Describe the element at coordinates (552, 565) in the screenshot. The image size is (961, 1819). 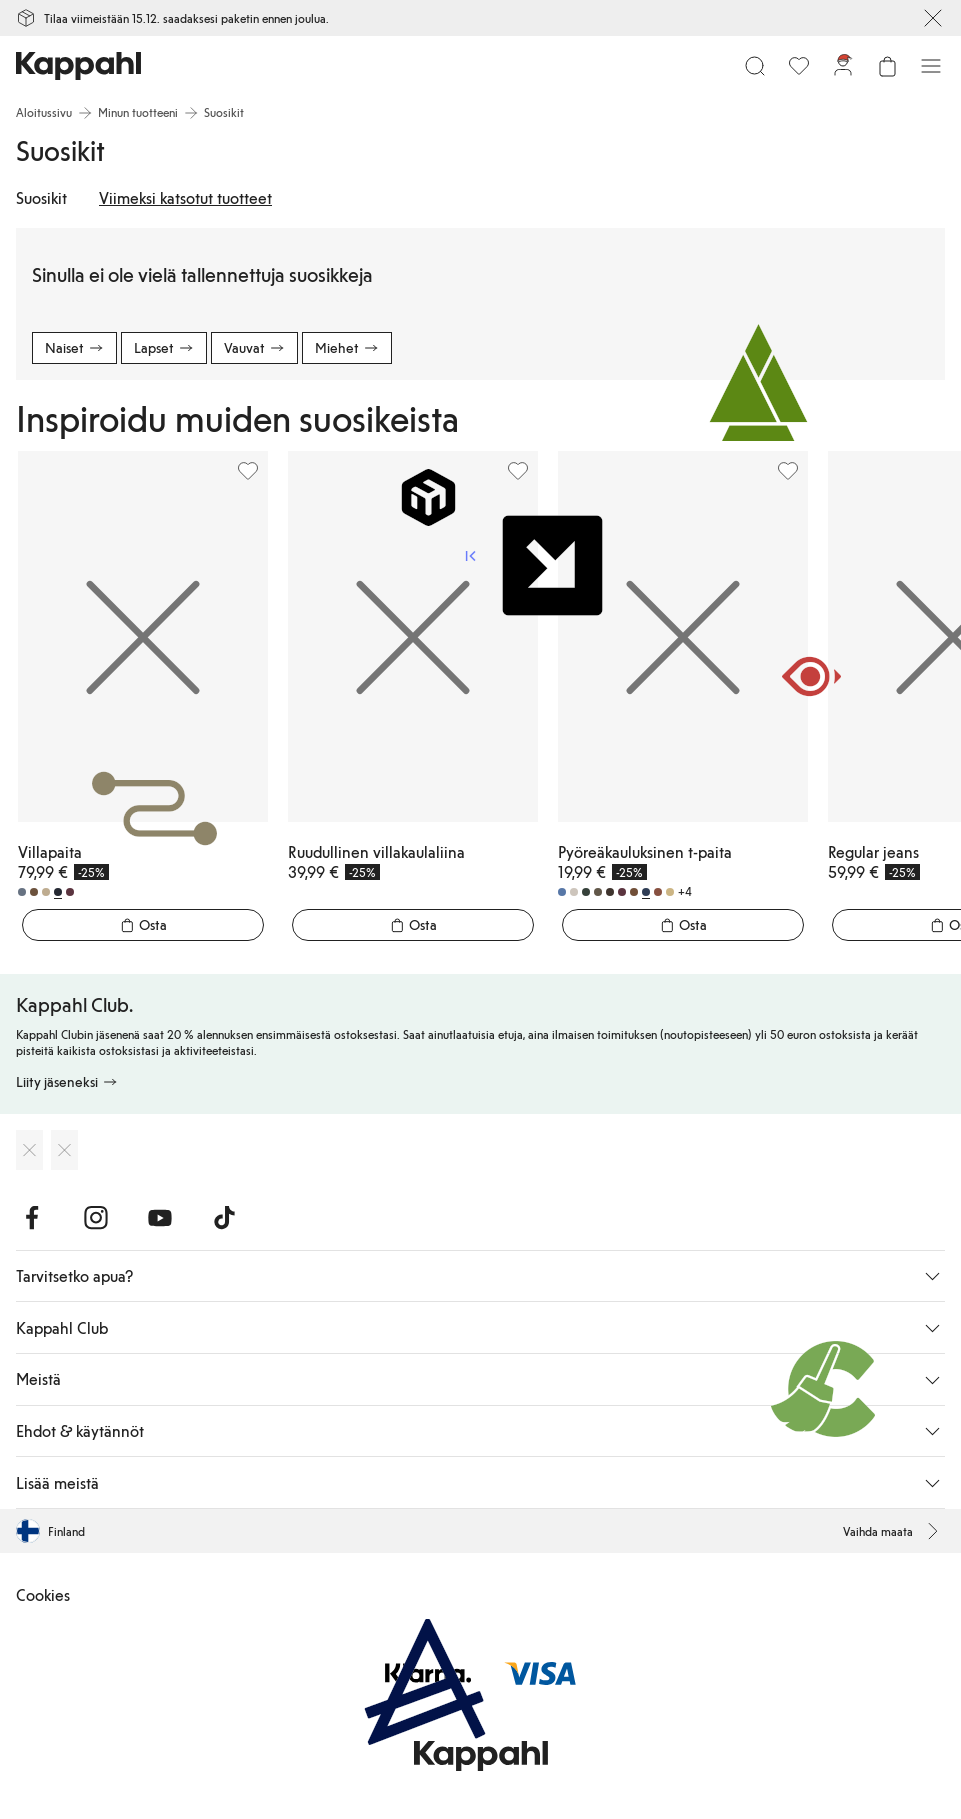
I see `navigate to the next item diagonally` at that location.